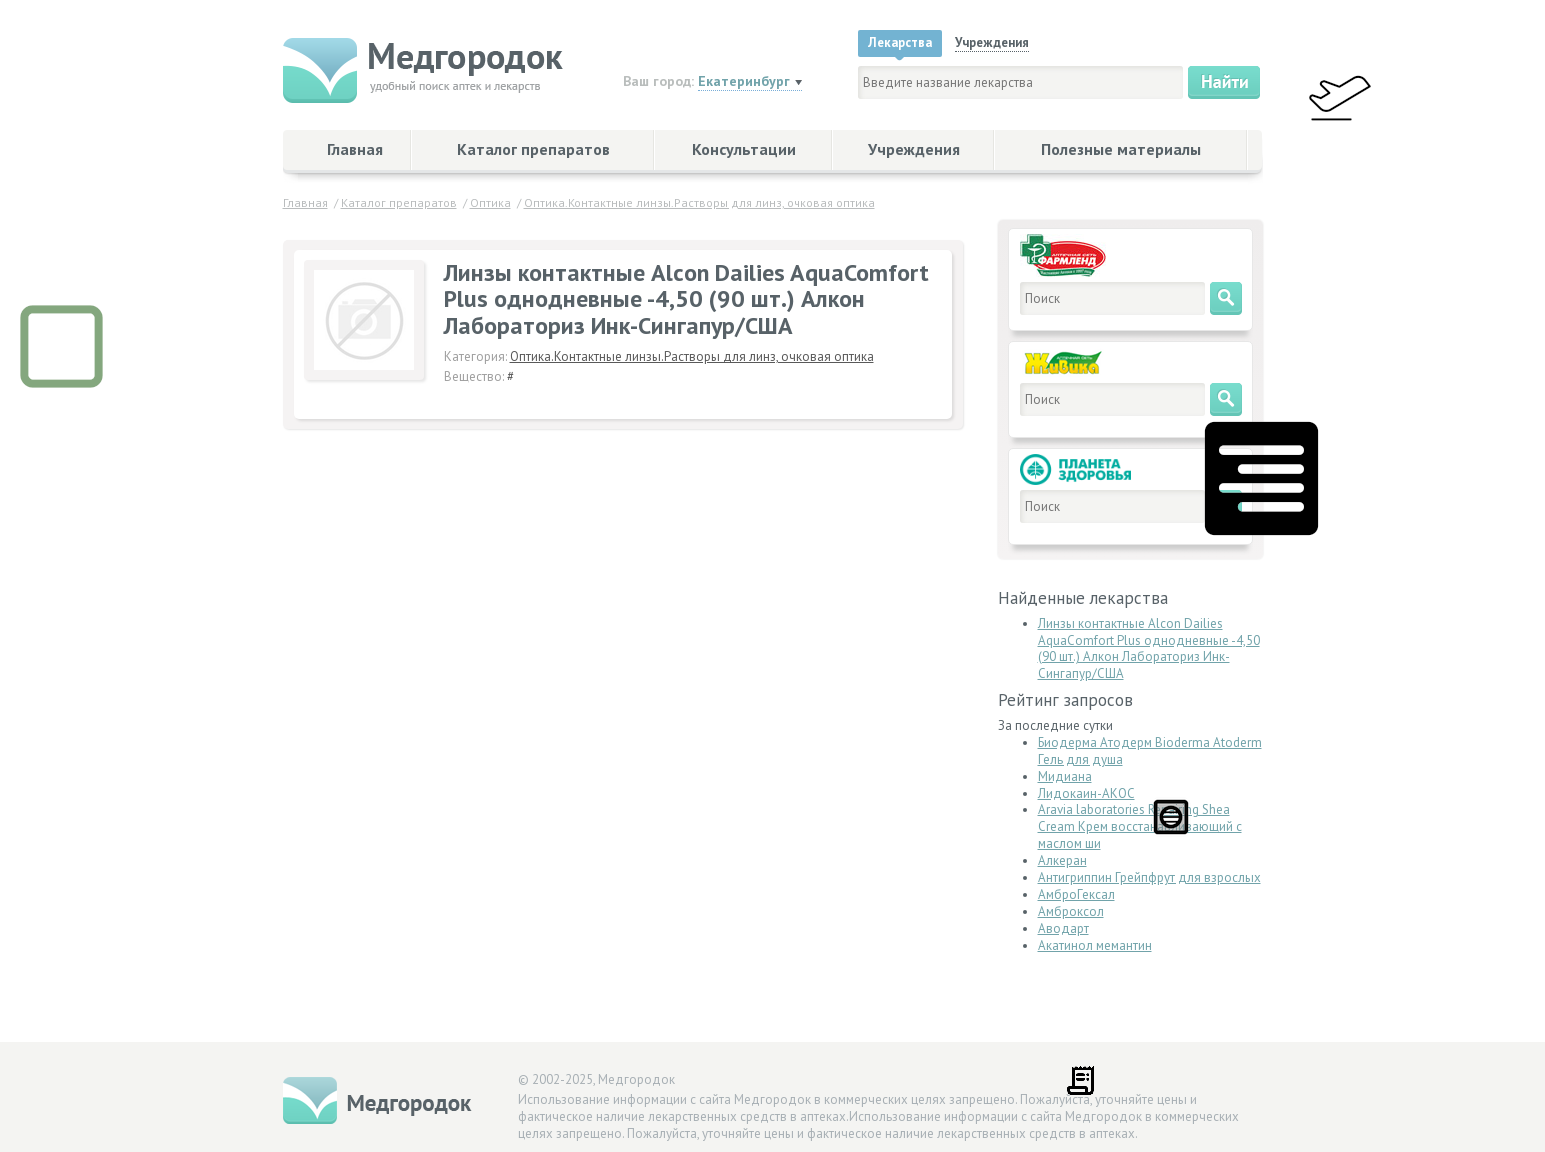 This screenshot has height=1152, width=1545. I want to click on align text to the right, so click(1261, 478).